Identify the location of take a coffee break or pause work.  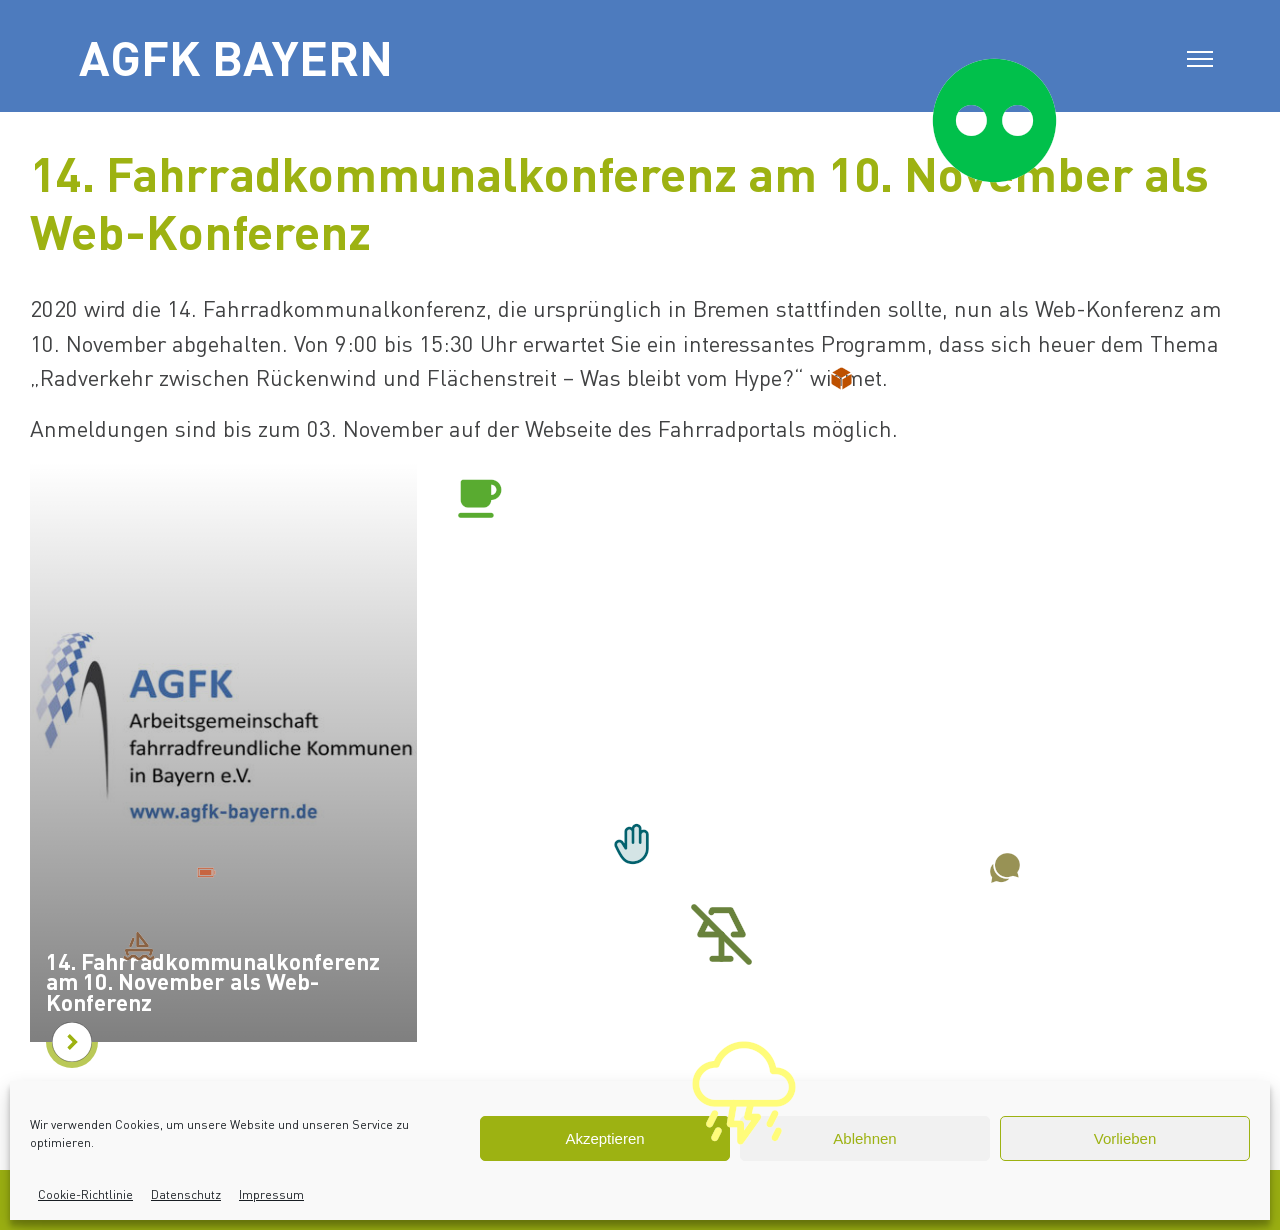
(478, 497).